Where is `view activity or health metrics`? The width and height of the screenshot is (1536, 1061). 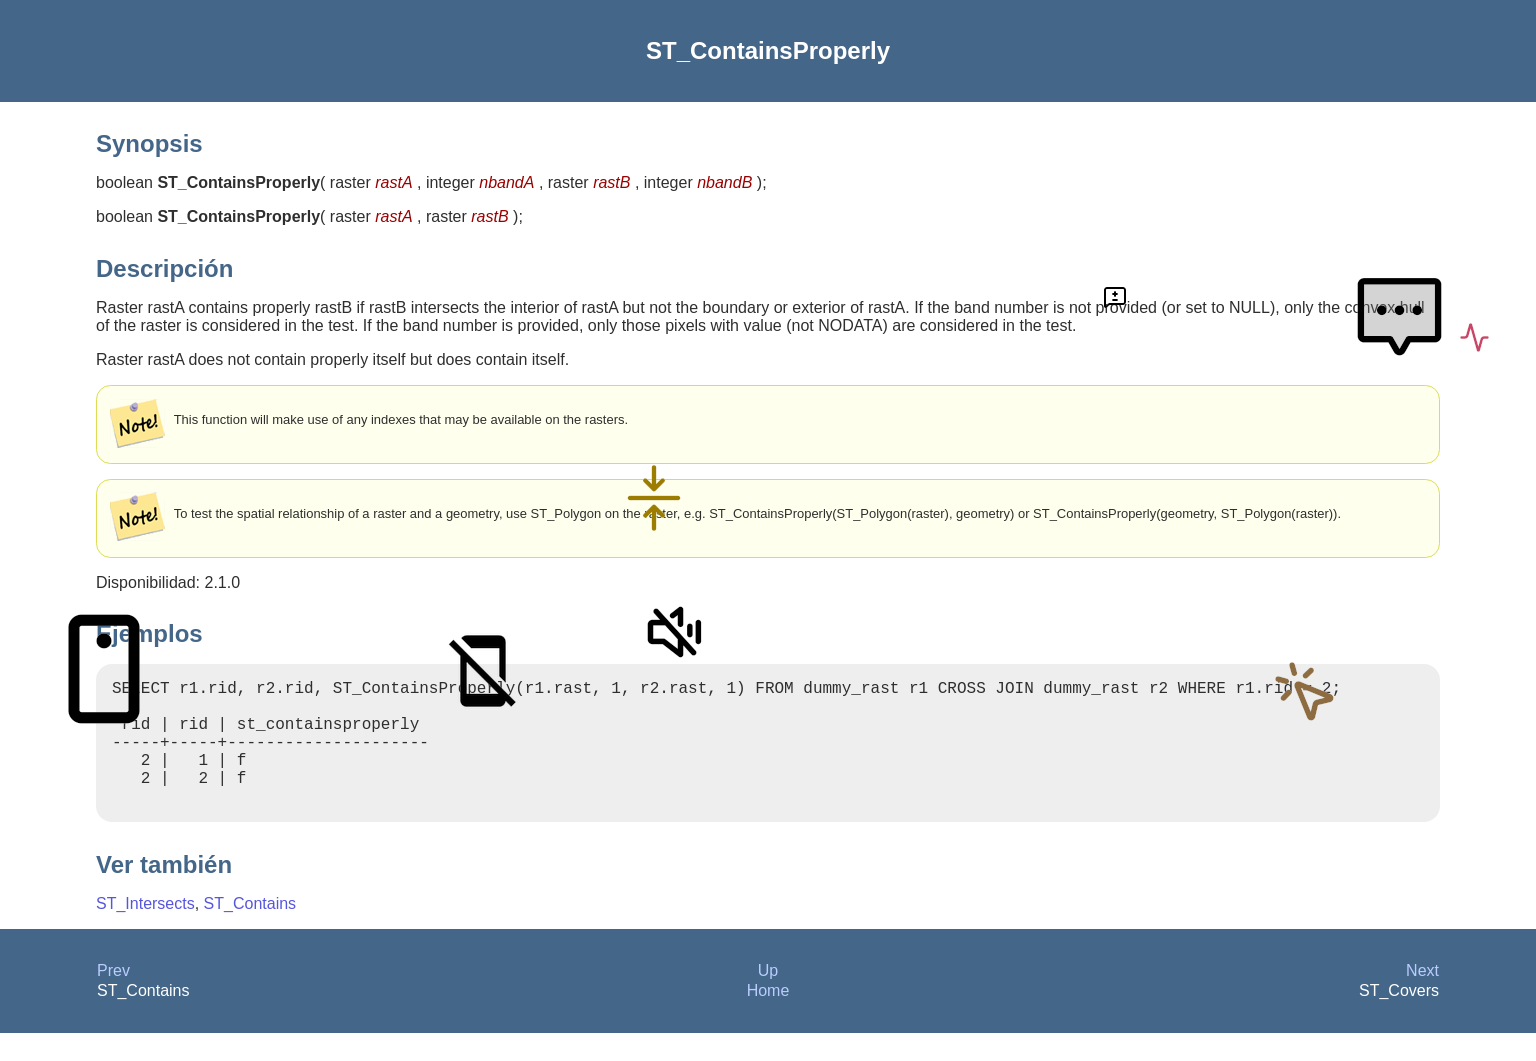
view activity or health metrics is located at coordinates (1474, 337).